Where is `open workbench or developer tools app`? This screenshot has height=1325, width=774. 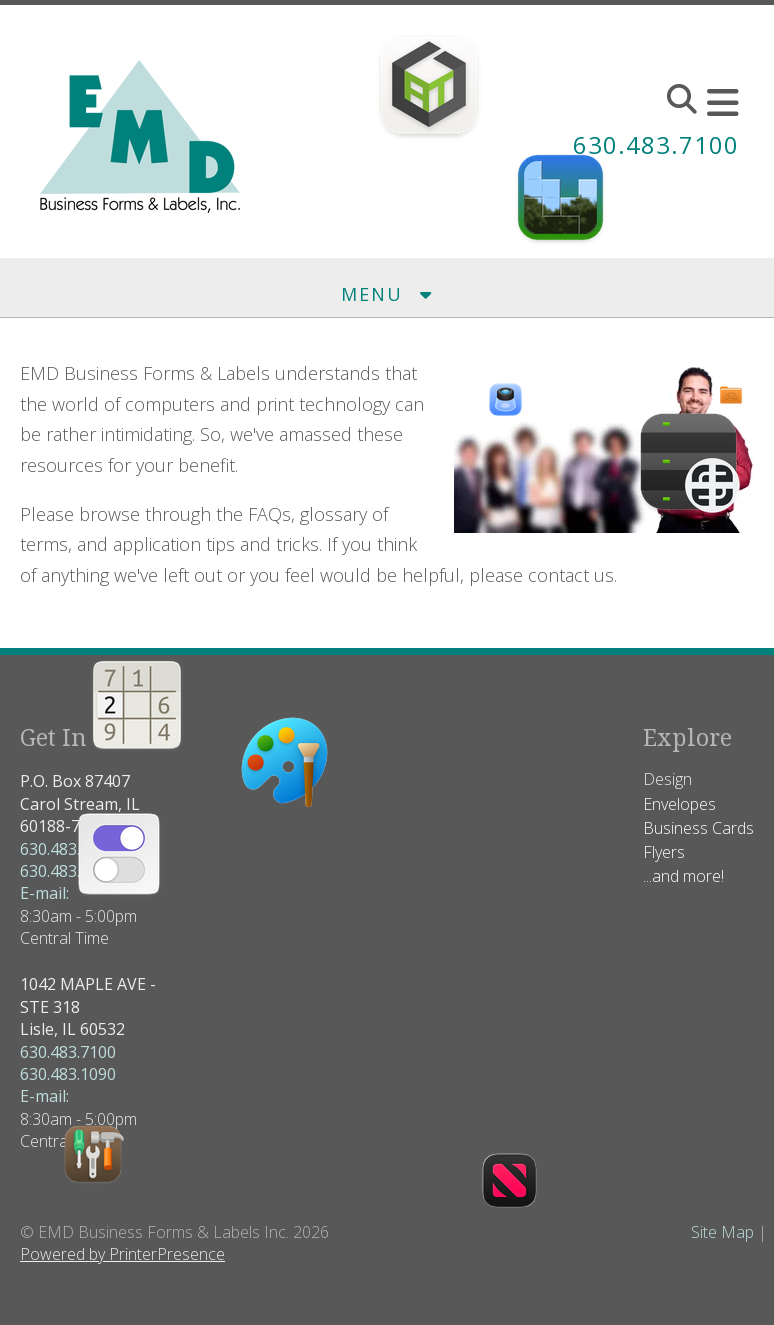
open workbench or developer tools app is located at coordinates (93, 1154).